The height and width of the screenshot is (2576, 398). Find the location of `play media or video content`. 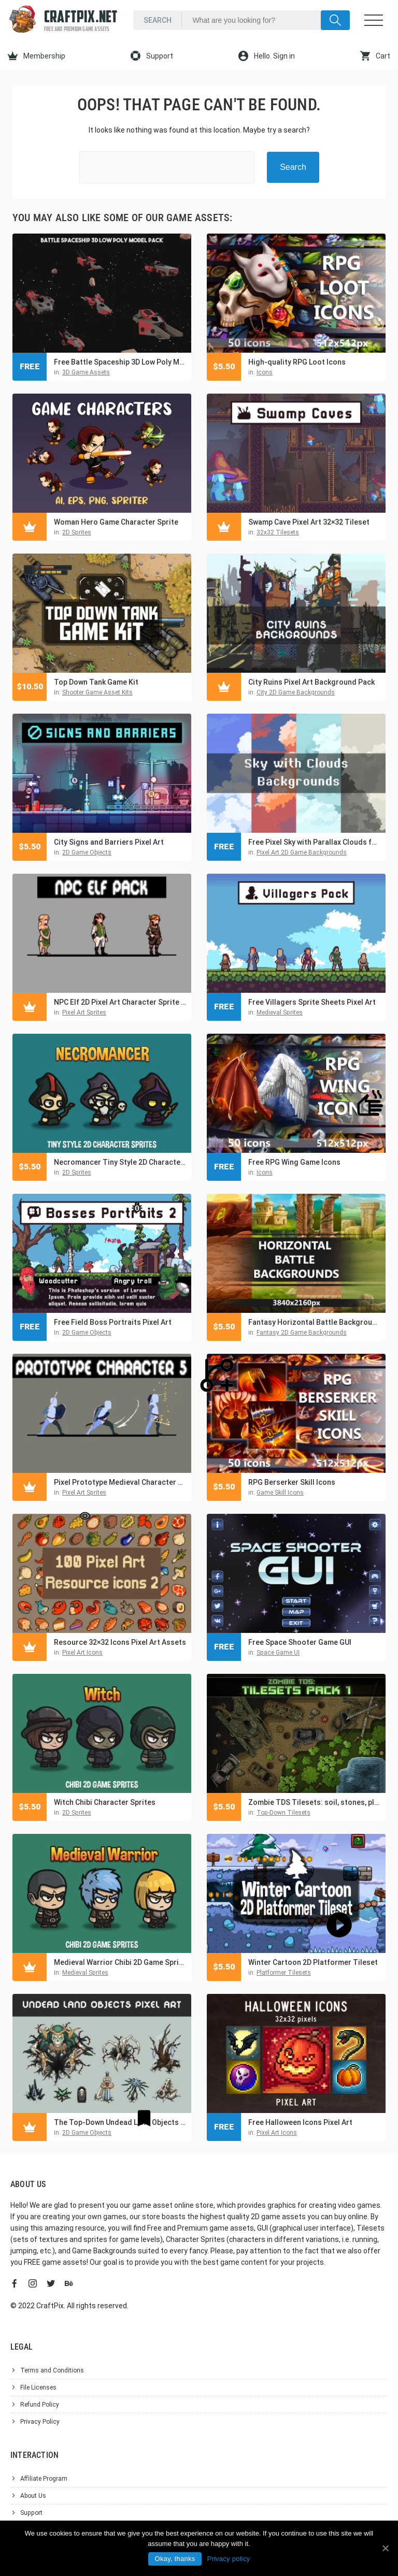

play media or video content is located at coordinates (339, 1924).